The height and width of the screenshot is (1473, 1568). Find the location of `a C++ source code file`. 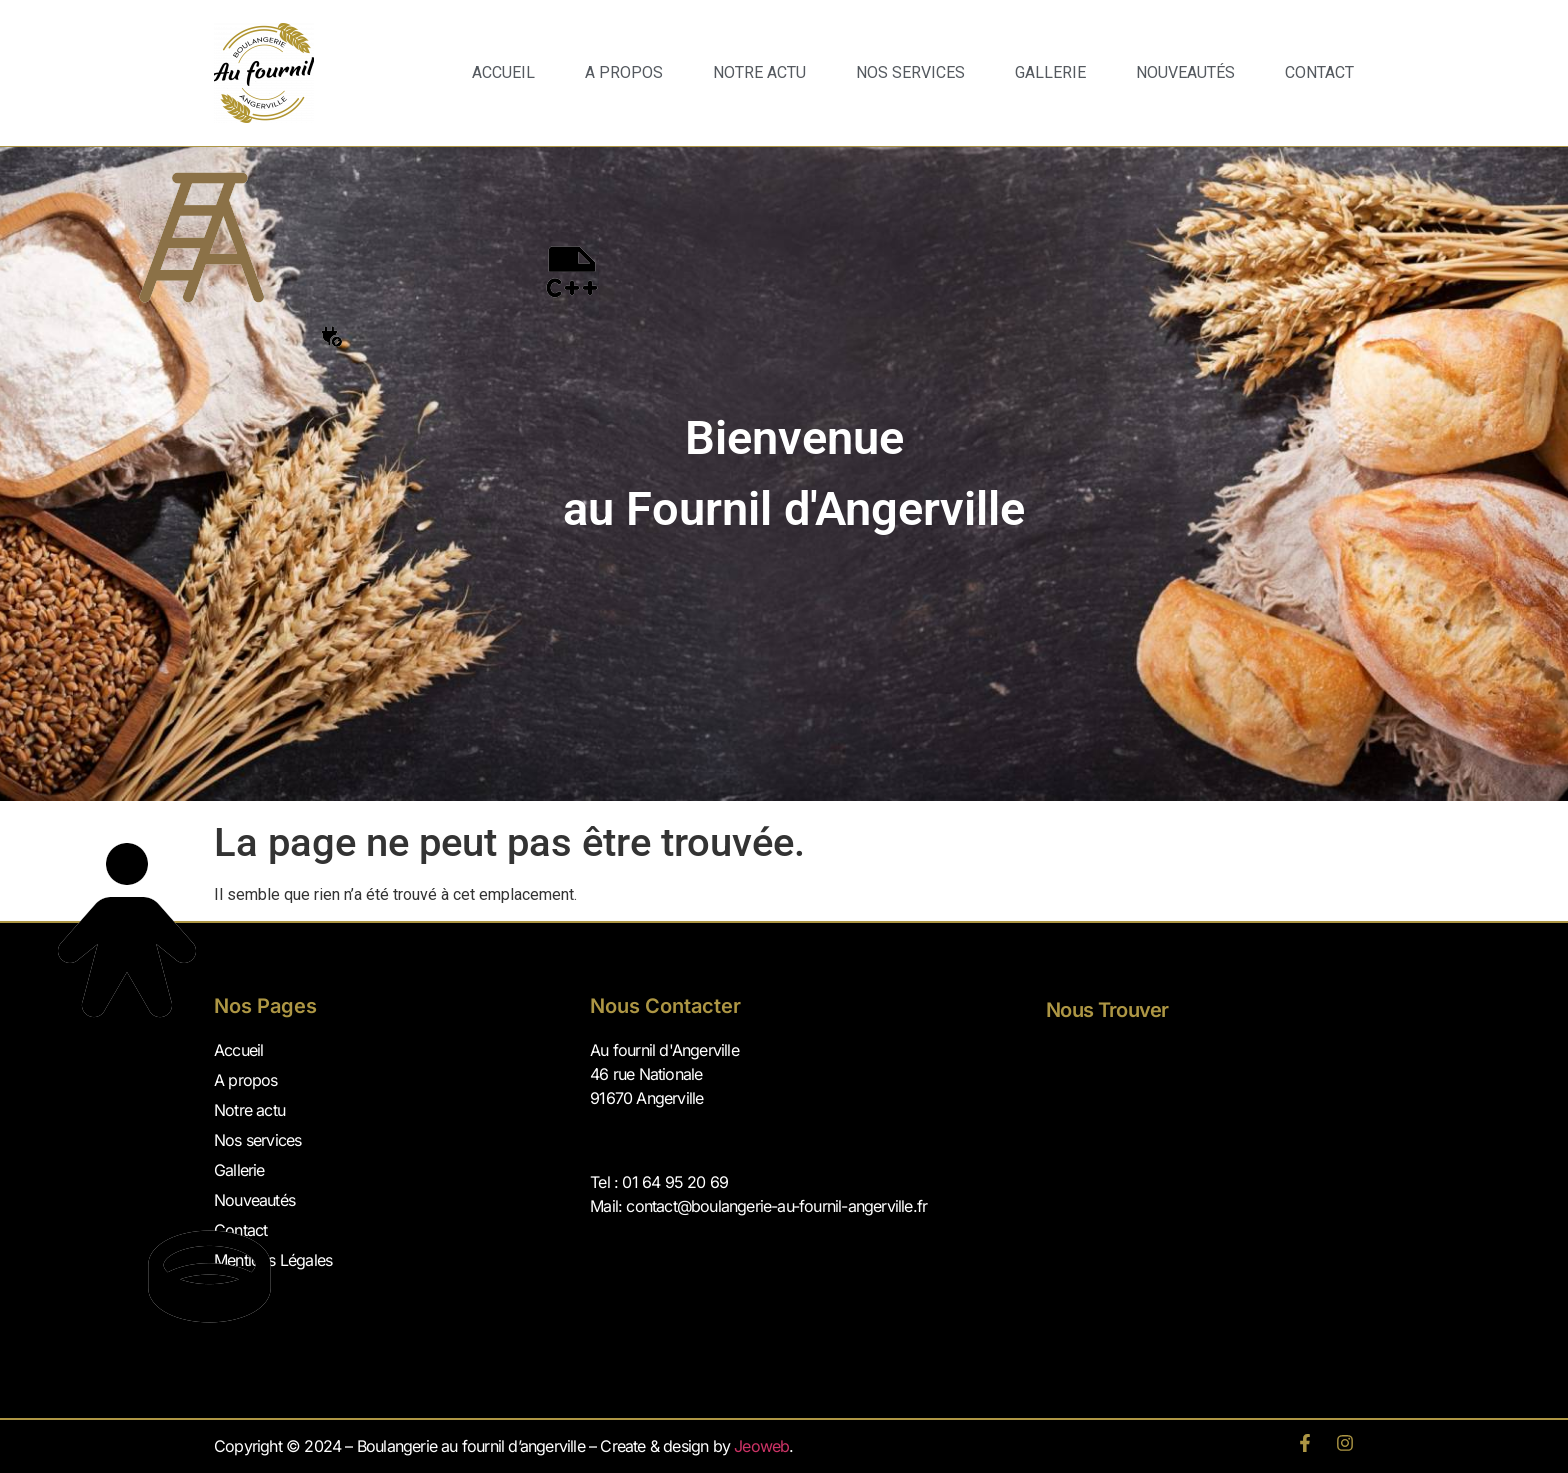

a C++ source code file is located at coordinates (572, 274).